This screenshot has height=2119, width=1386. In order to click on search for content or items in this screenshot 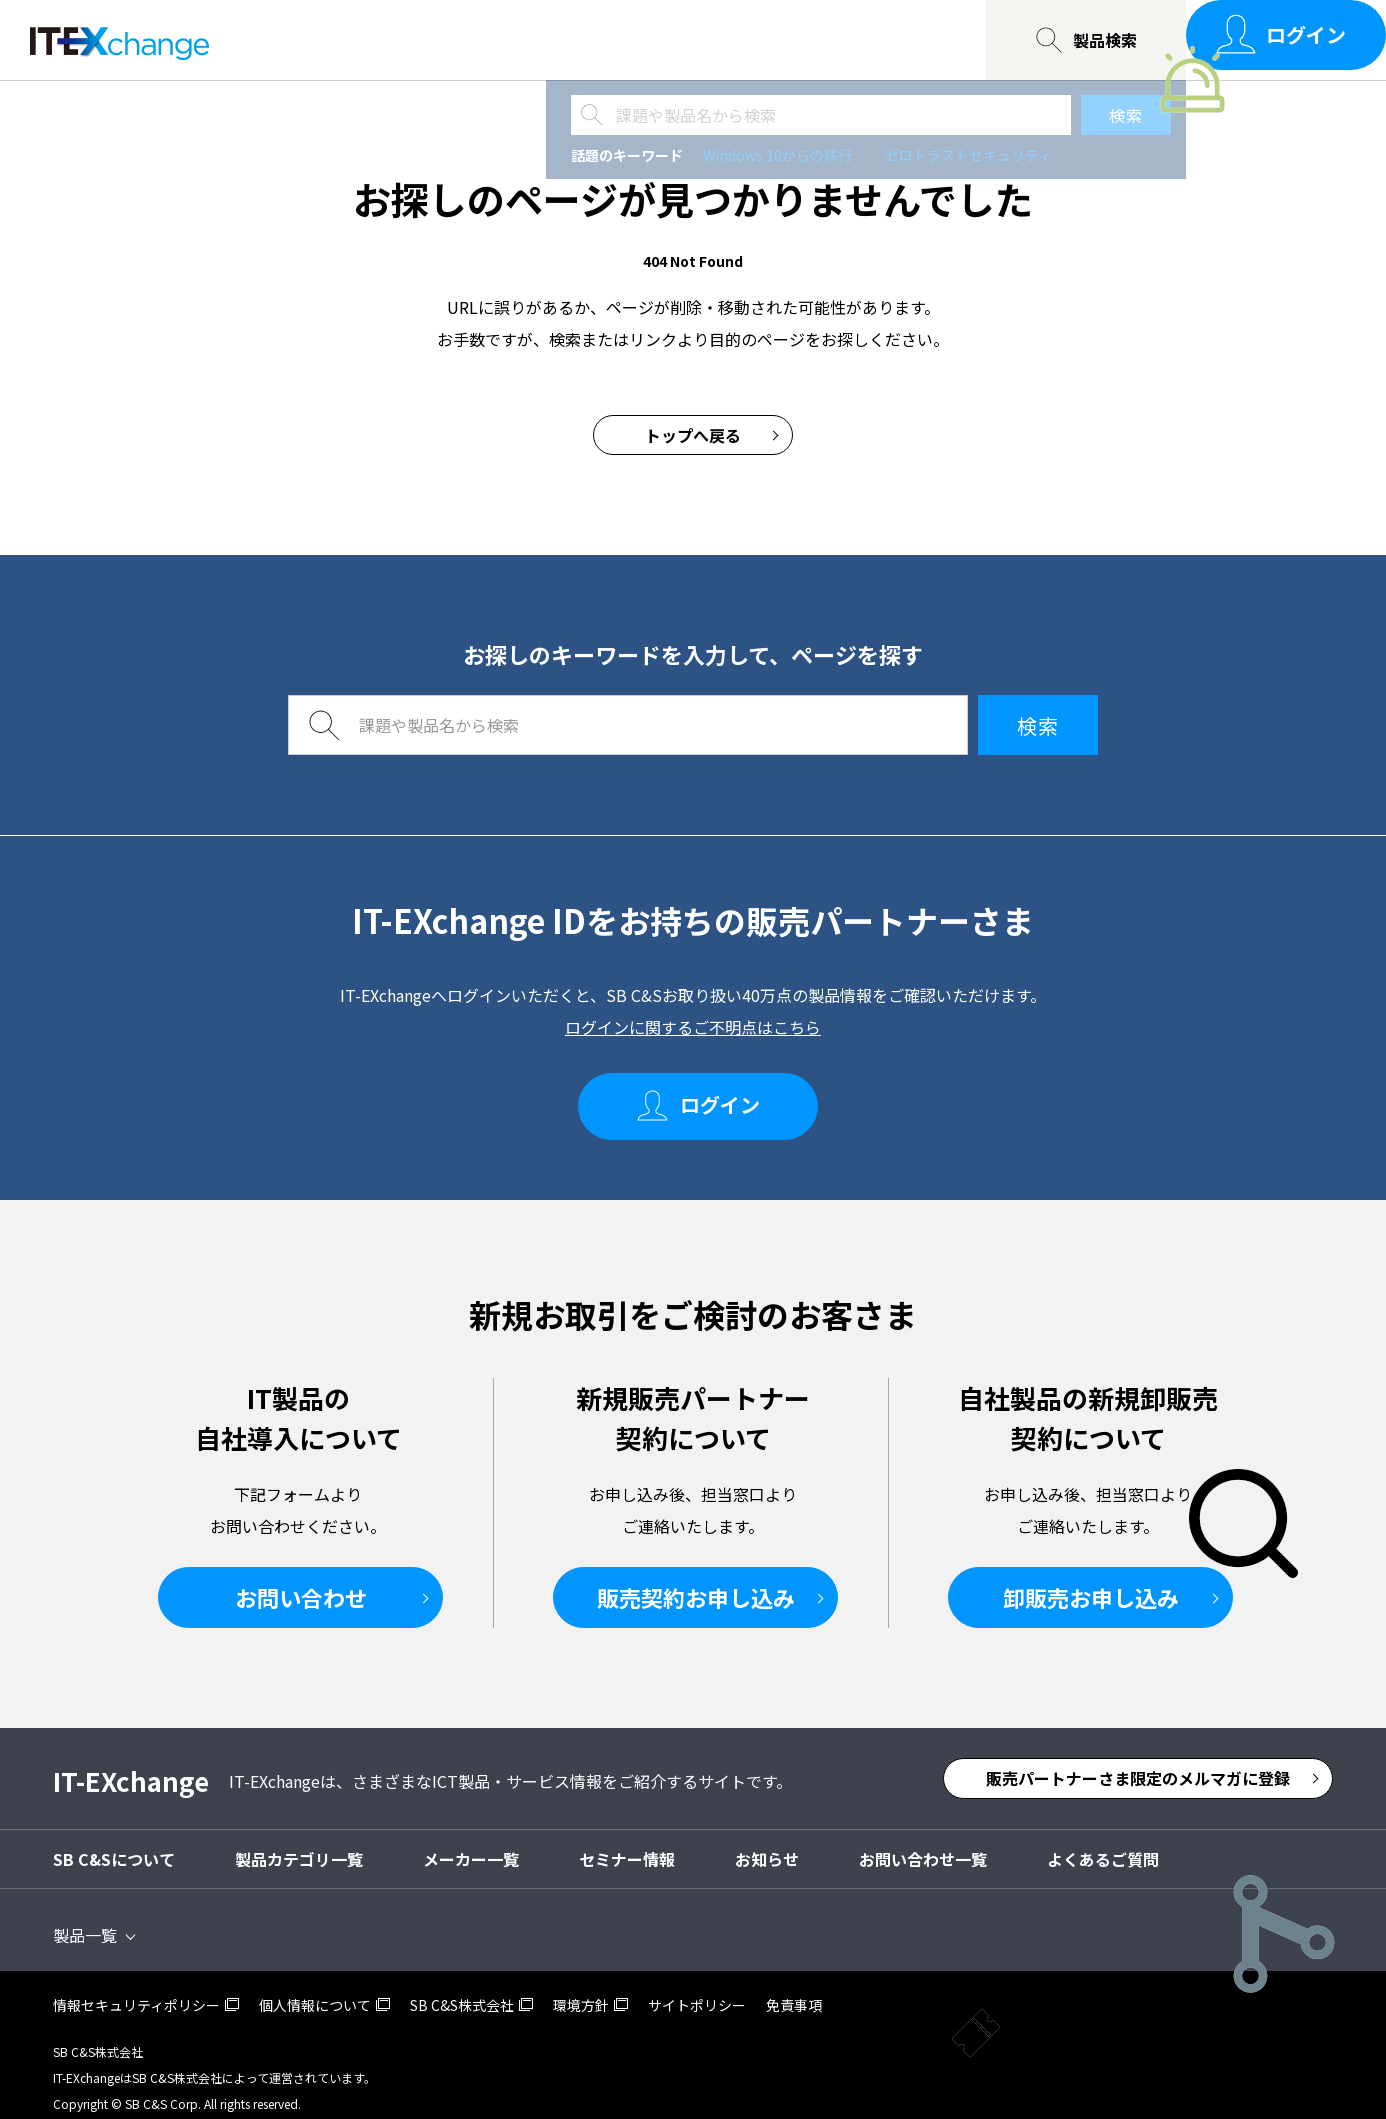, I will do `click(1243, 1523)`.